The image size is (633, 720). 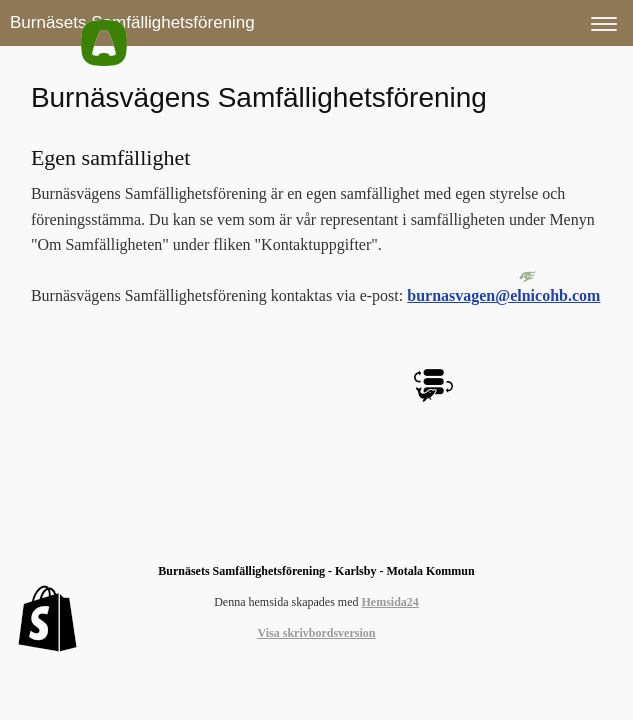 I want to click on open shopify store management, so click(x=47, y=618).